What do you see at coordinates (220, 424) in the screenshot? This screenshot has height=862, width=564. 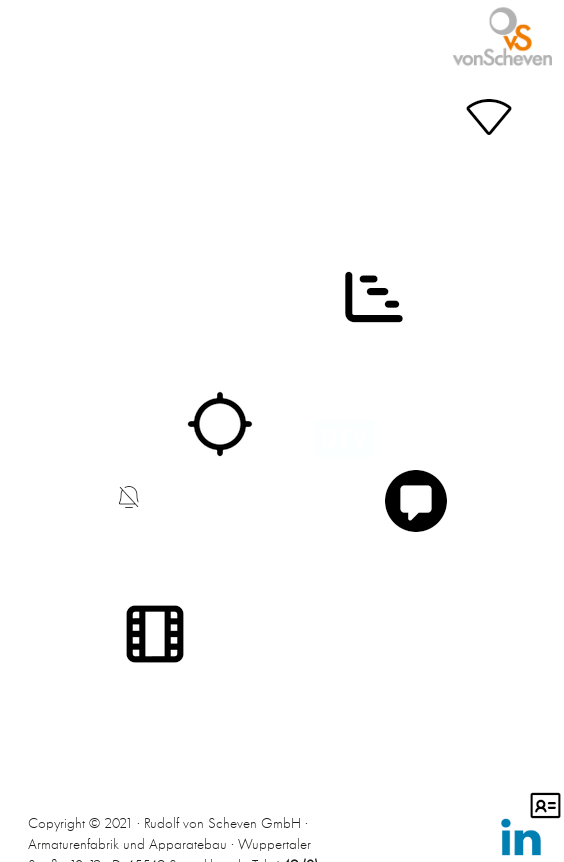 I see `GPS signal not yet acquired` at bounding box center [220, 424].